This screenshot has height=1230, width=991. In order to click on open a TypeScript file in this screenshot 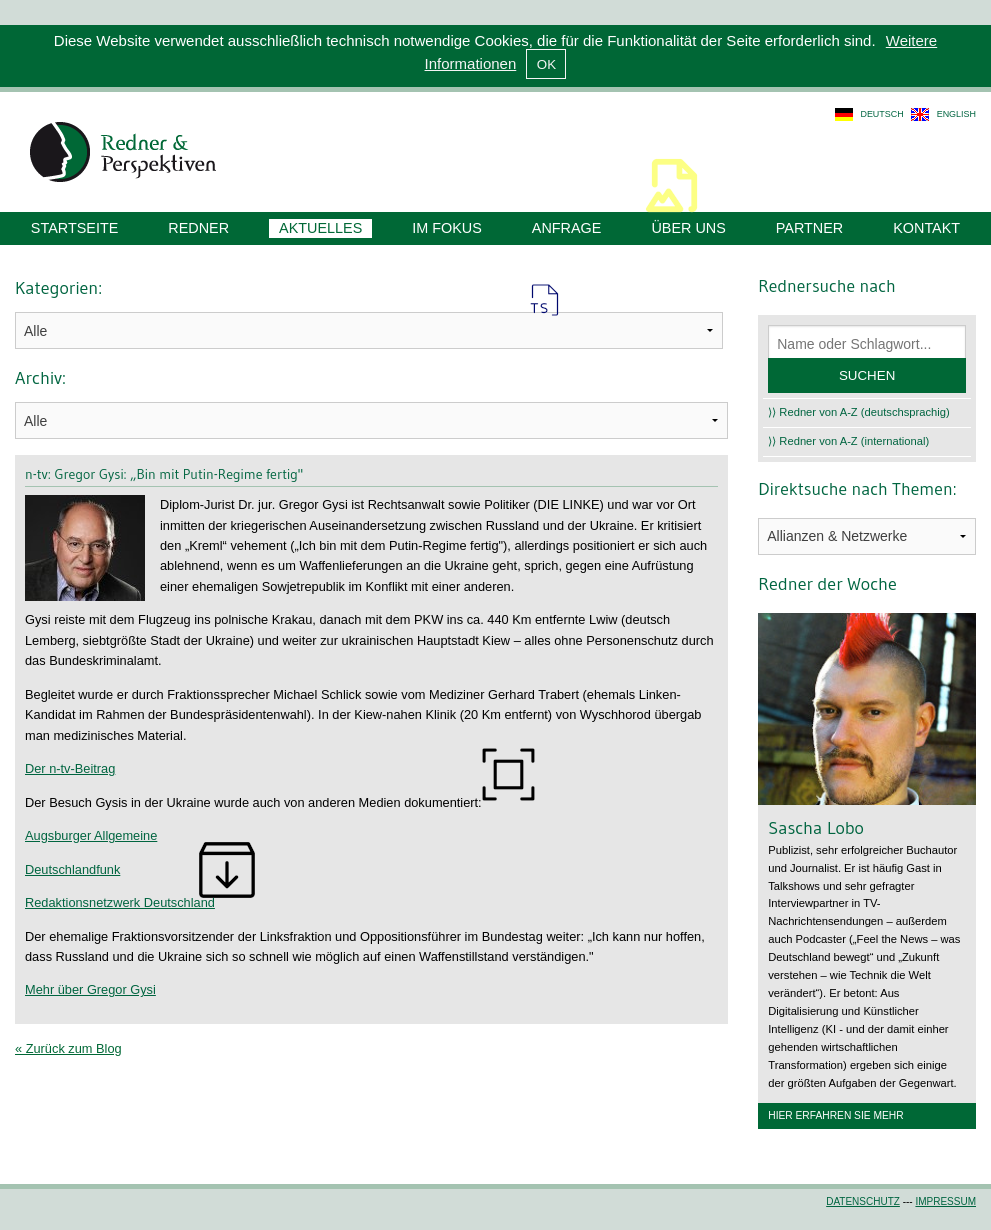, I will do `click(545, 300)`.